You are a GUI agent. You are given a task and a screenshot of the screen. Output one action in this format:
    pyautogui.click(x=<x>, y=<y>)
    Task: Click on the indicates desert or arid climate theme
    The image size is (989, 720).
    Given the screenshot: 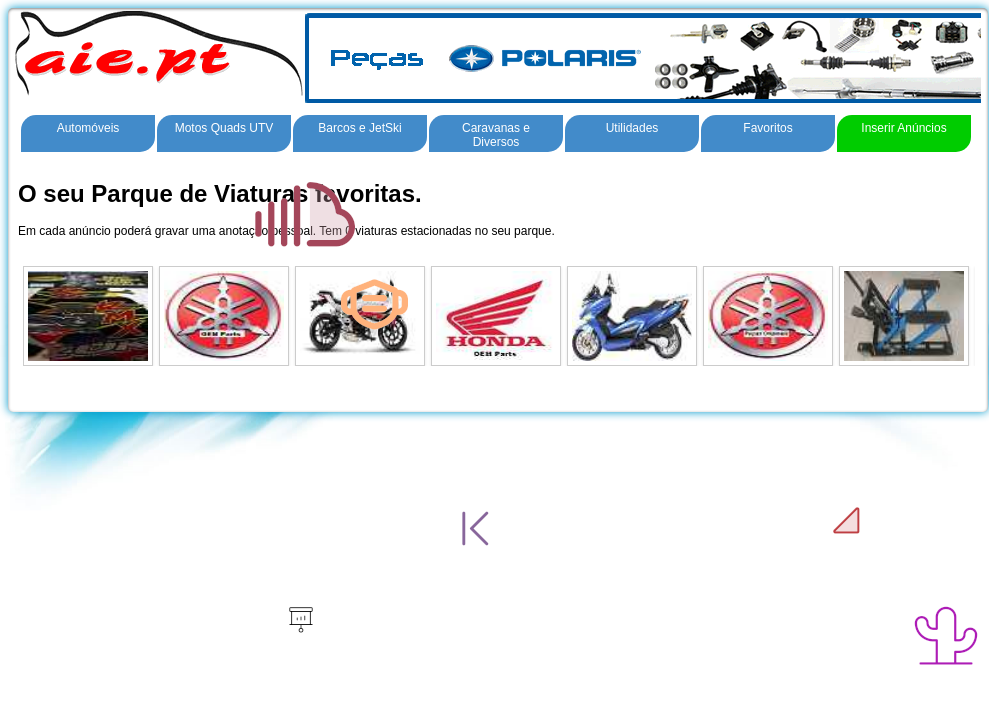 What is the action you would take?
    pyautogui.click(x=946, y=638)
    